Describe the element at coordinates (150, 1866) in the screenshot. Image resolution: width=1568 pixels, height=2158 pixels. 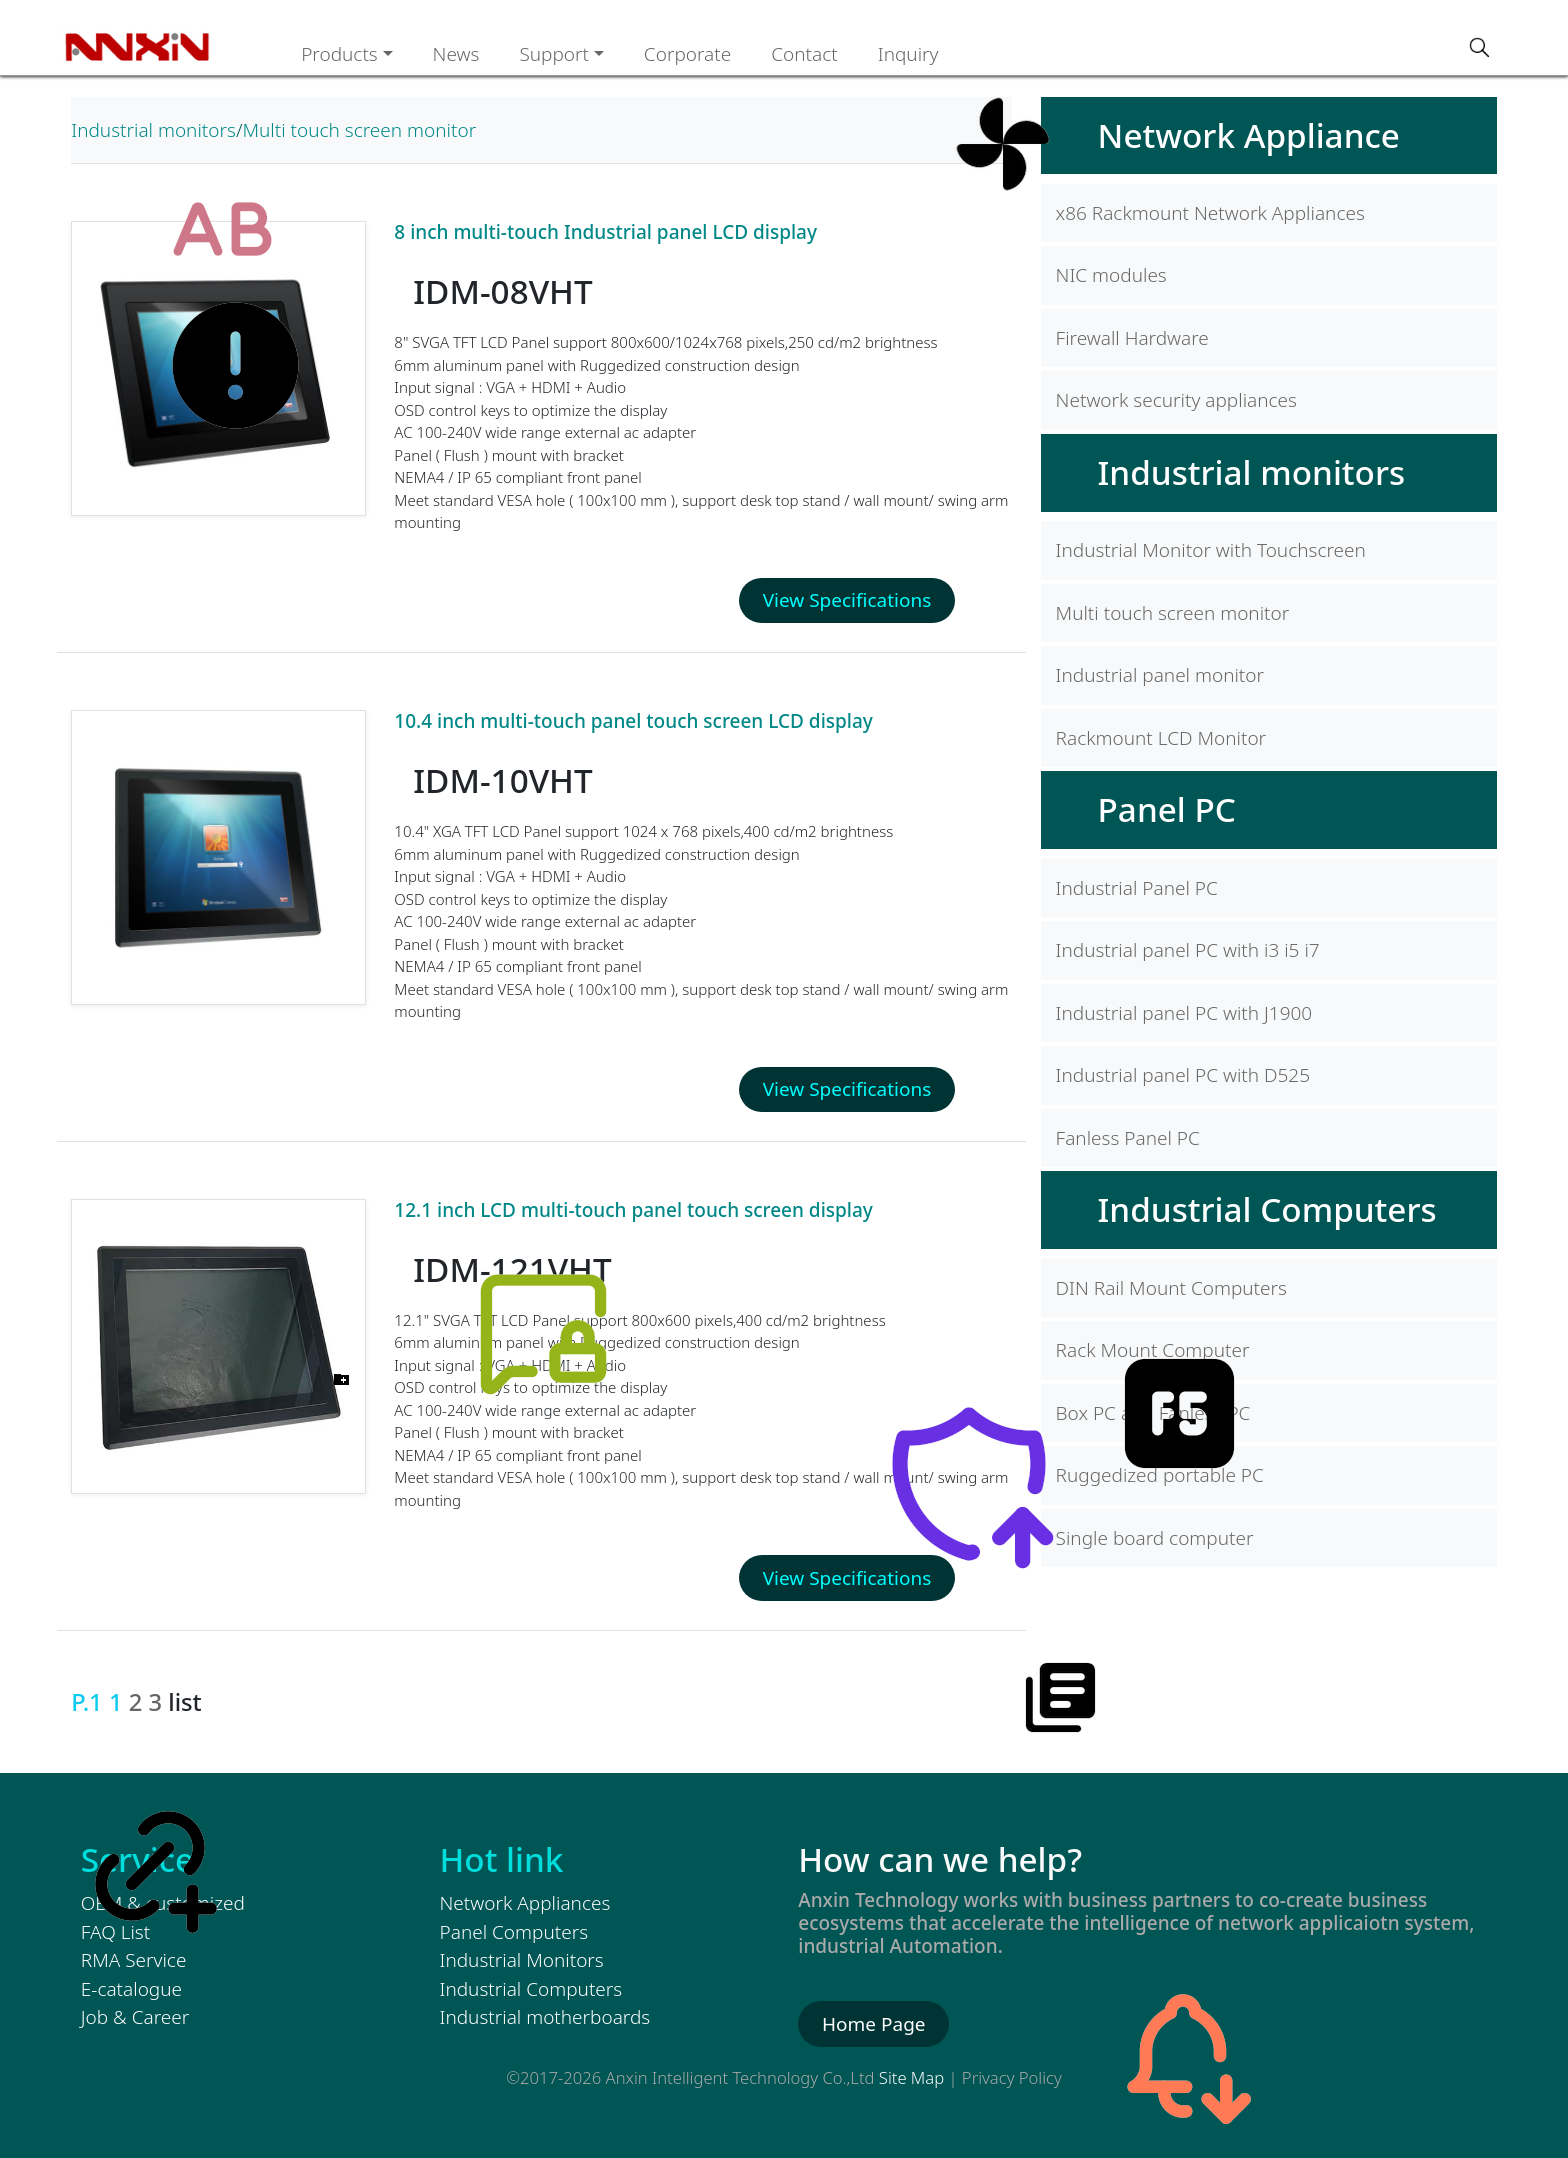
I see `add a new link or URL` at that location.